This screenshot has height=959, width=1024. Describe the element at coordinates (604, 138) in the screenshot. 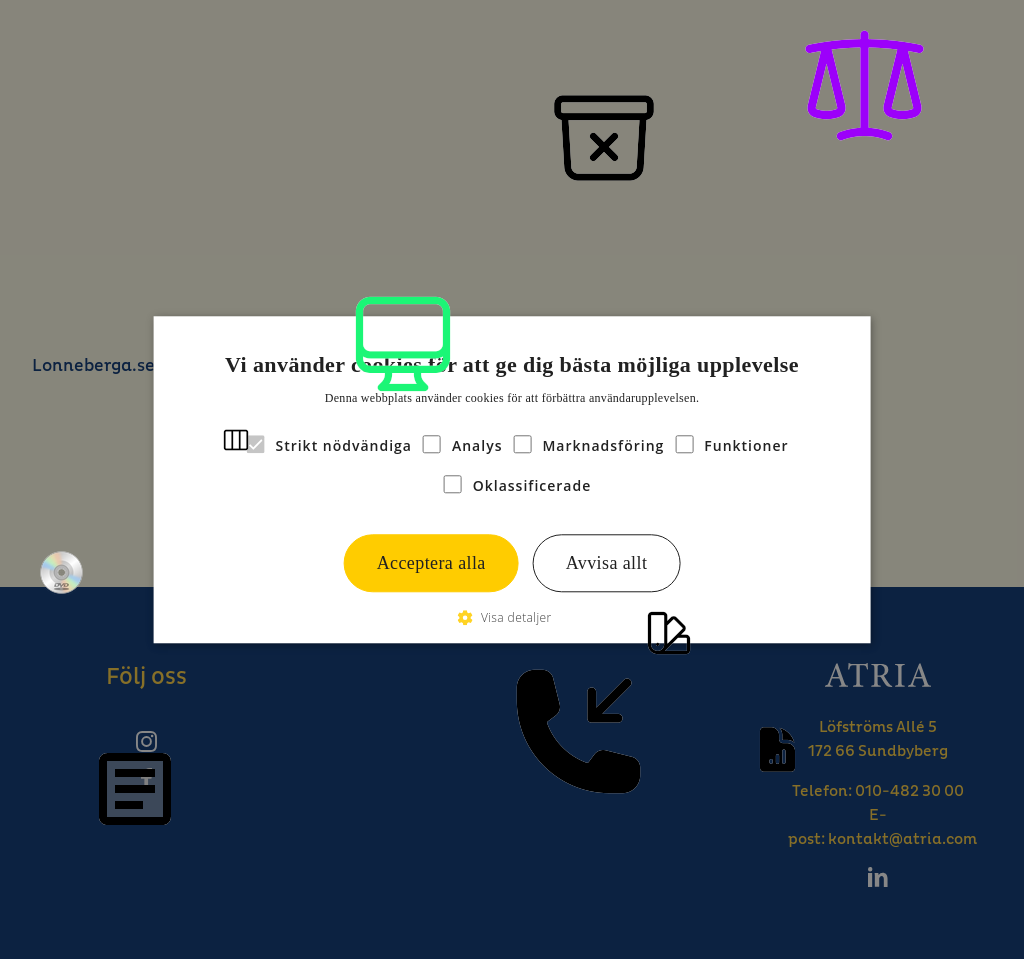

I see `remove item from archive` at that location.